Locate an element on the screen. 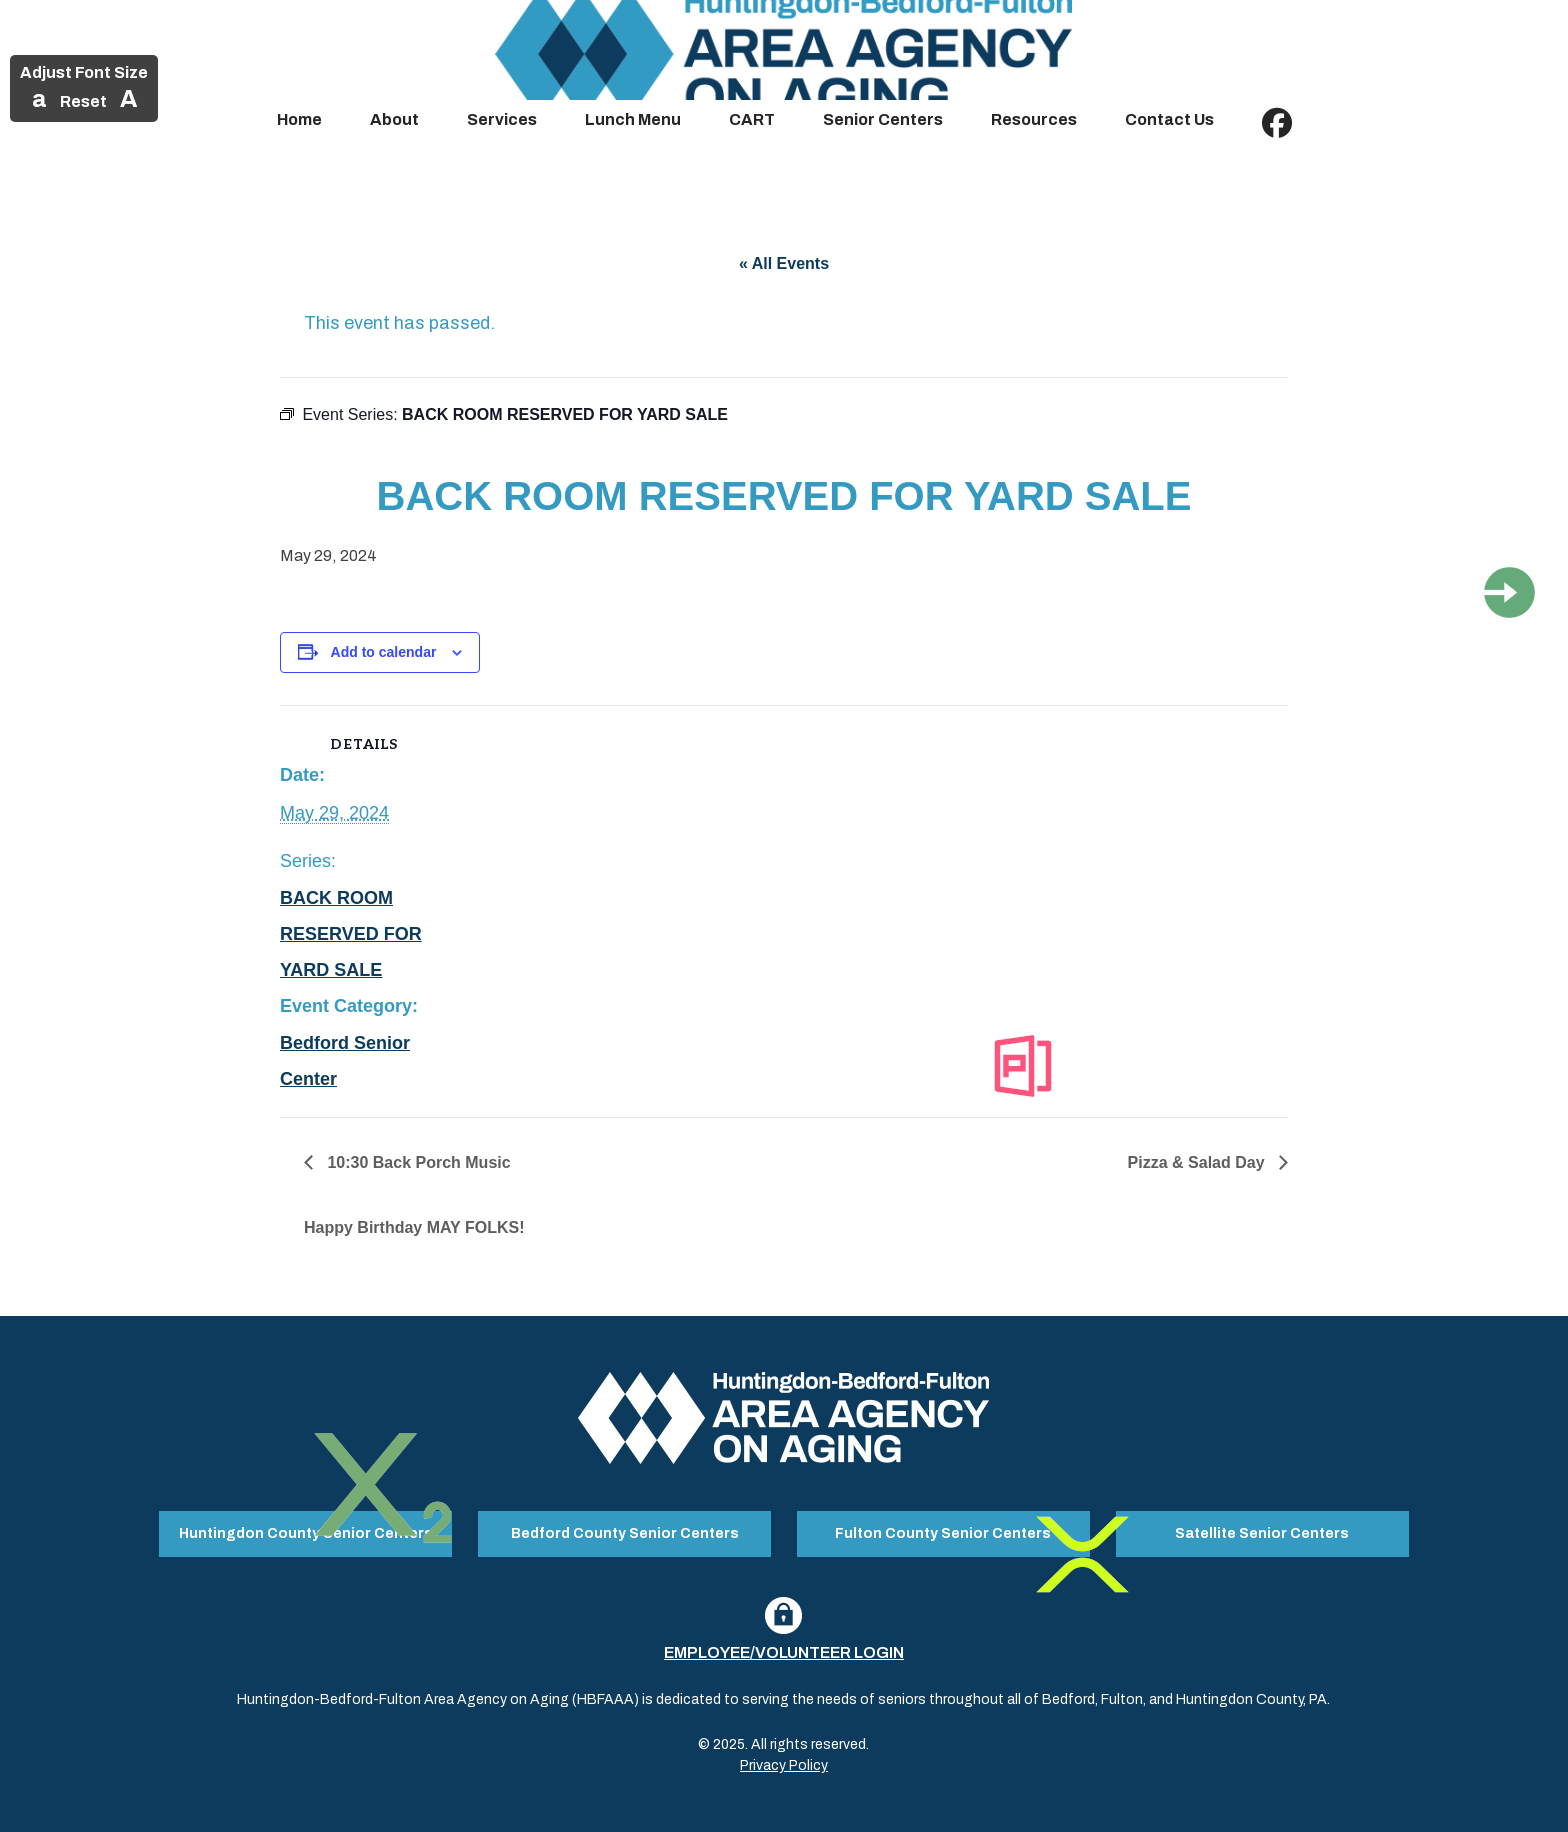  open a PowerPoint presentation file is located at coordinates (1023, 1066).